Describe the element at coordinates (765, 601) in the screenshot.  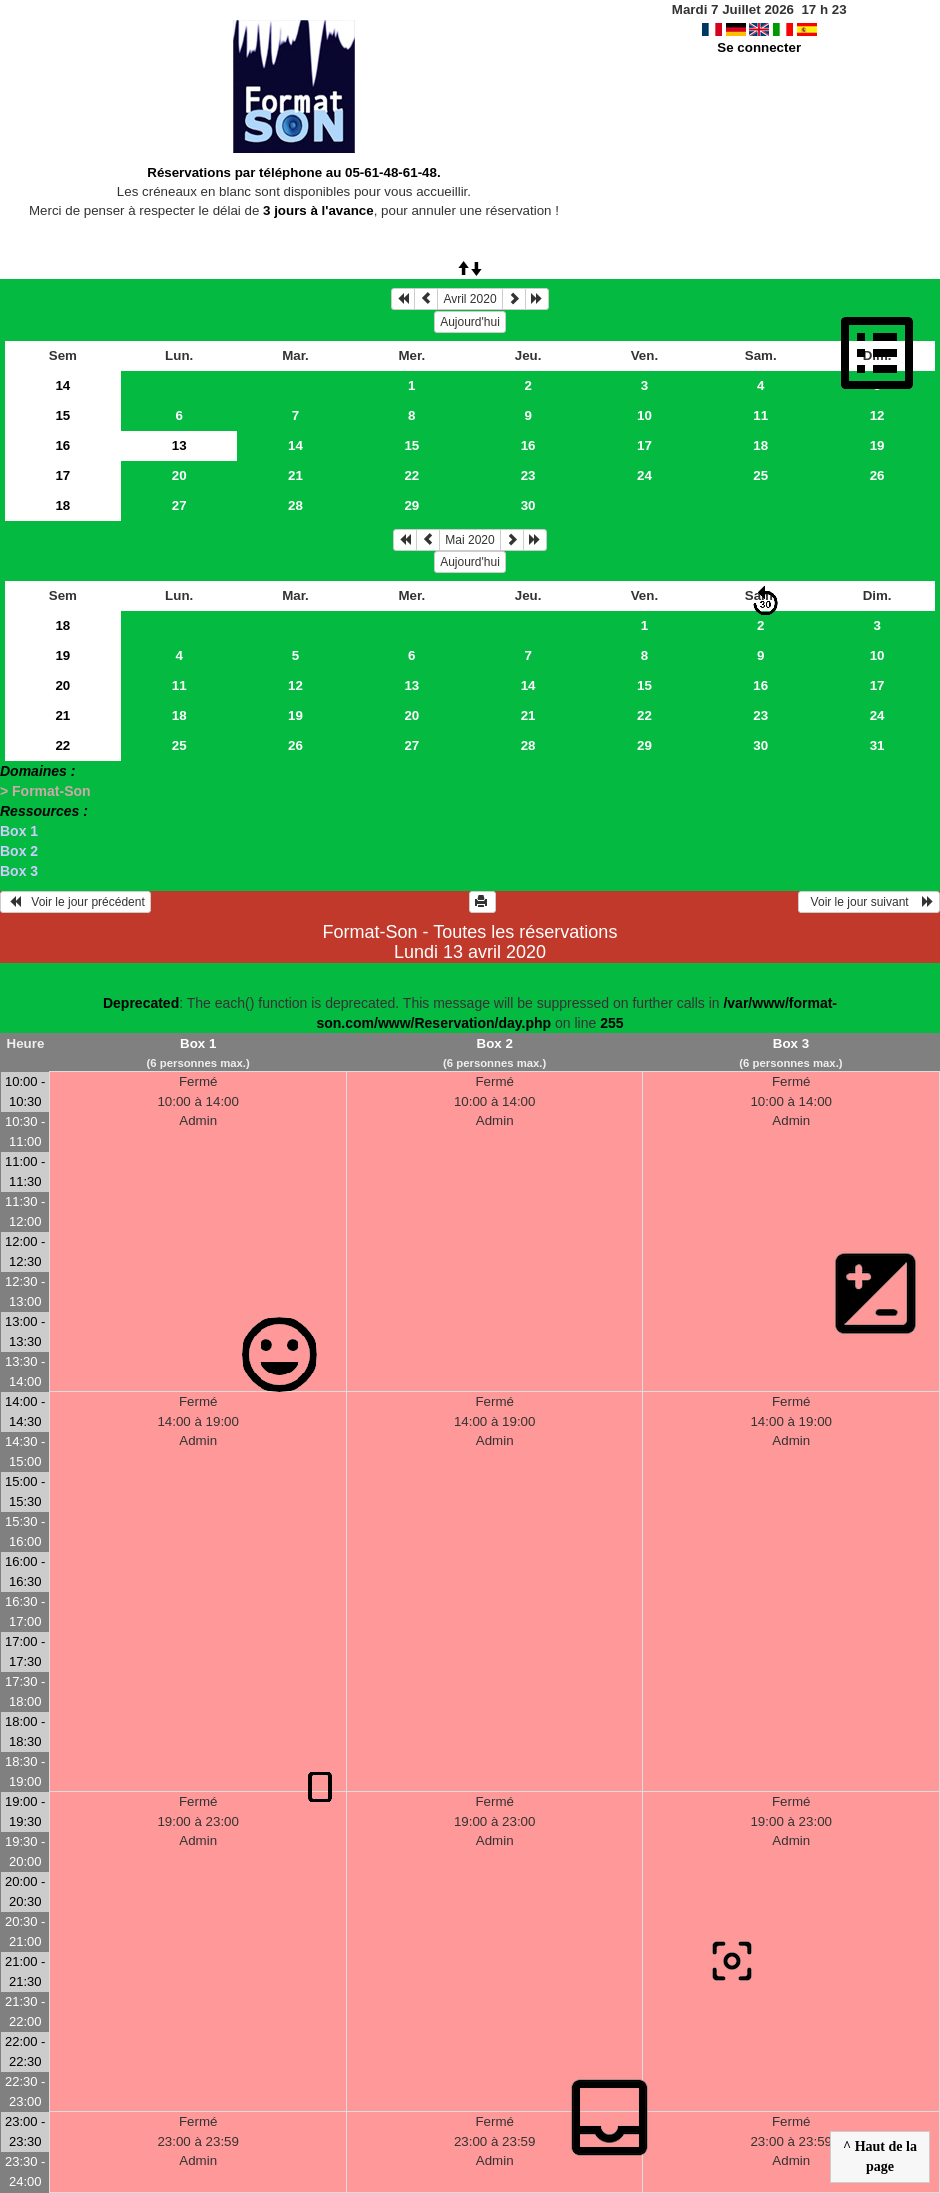
I see `rewind 30 seconds` at that location.